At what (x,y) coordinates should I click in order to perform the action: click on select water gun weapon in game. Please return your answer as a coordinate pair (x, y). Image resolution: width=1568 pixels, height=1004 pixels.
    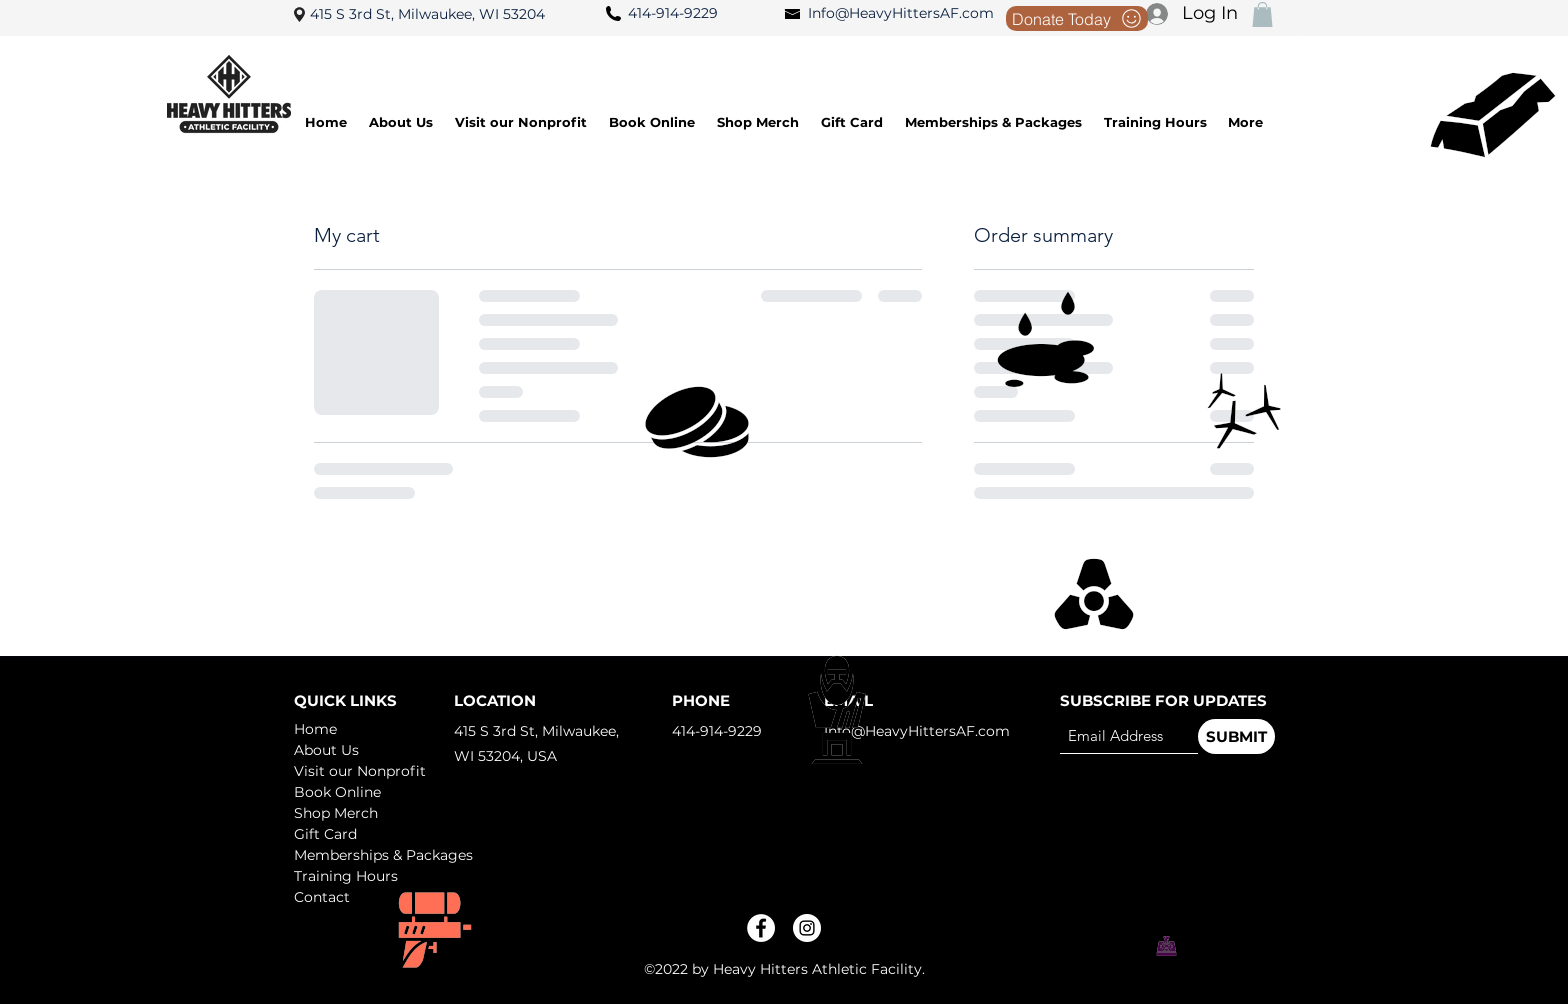
    Looking at the image, I should click on (435, 930).